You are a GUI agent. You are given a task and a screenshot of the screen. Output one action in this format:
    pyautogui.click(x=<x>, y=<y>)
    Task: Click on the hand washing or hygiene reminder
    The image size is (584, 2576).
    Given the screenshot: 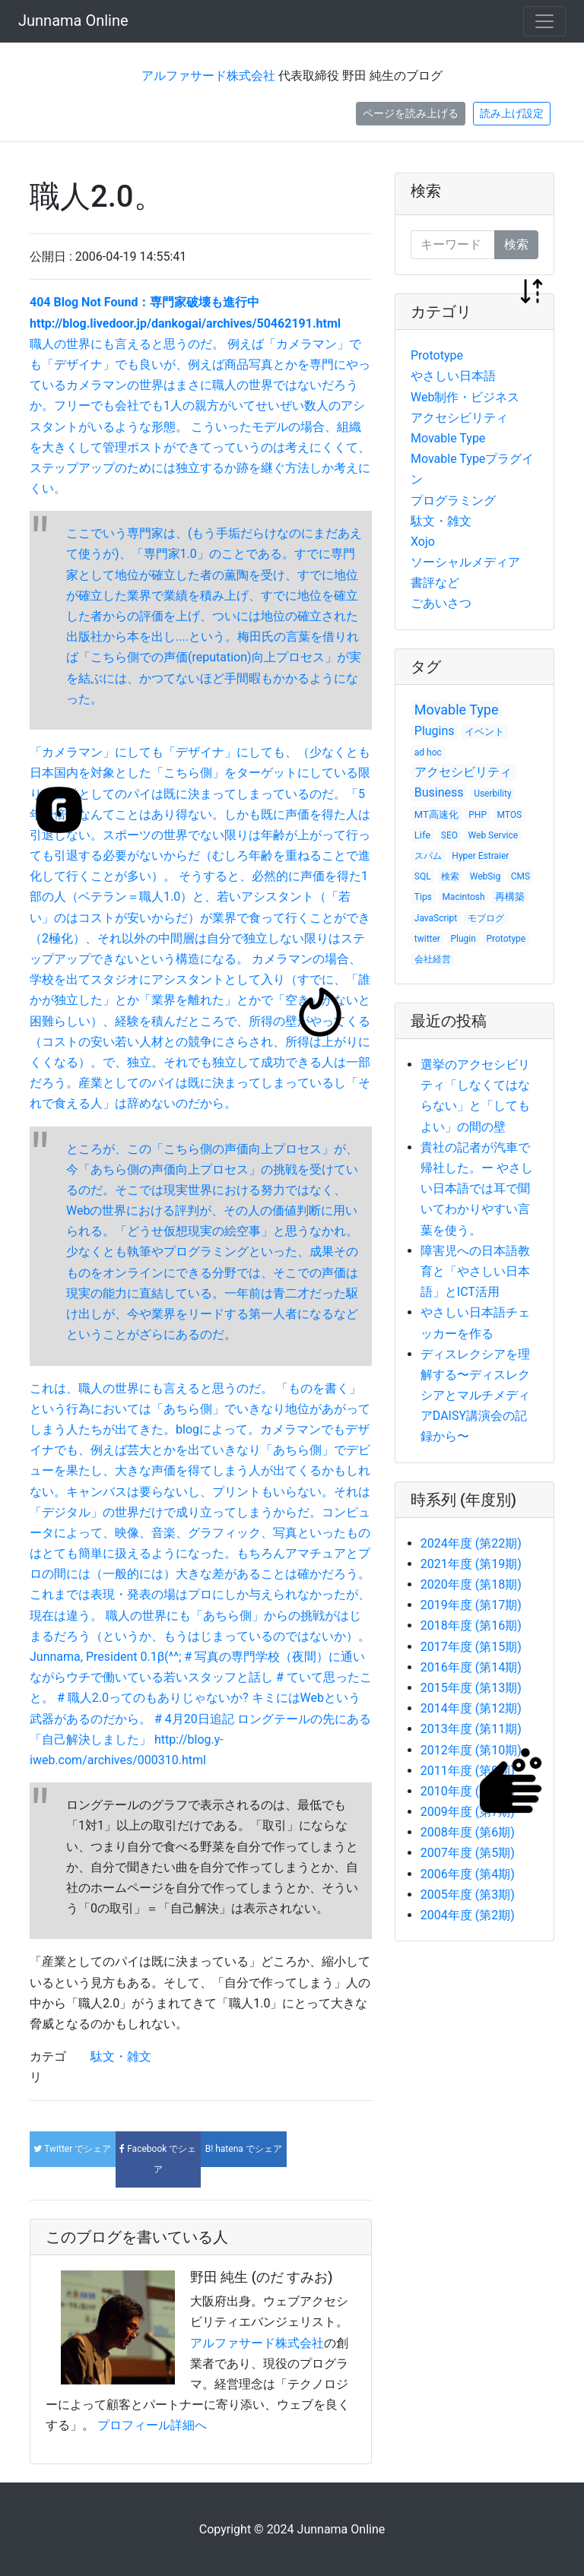 What is the action you would take?
    pyautogui.click(x=512, y=1780)
    